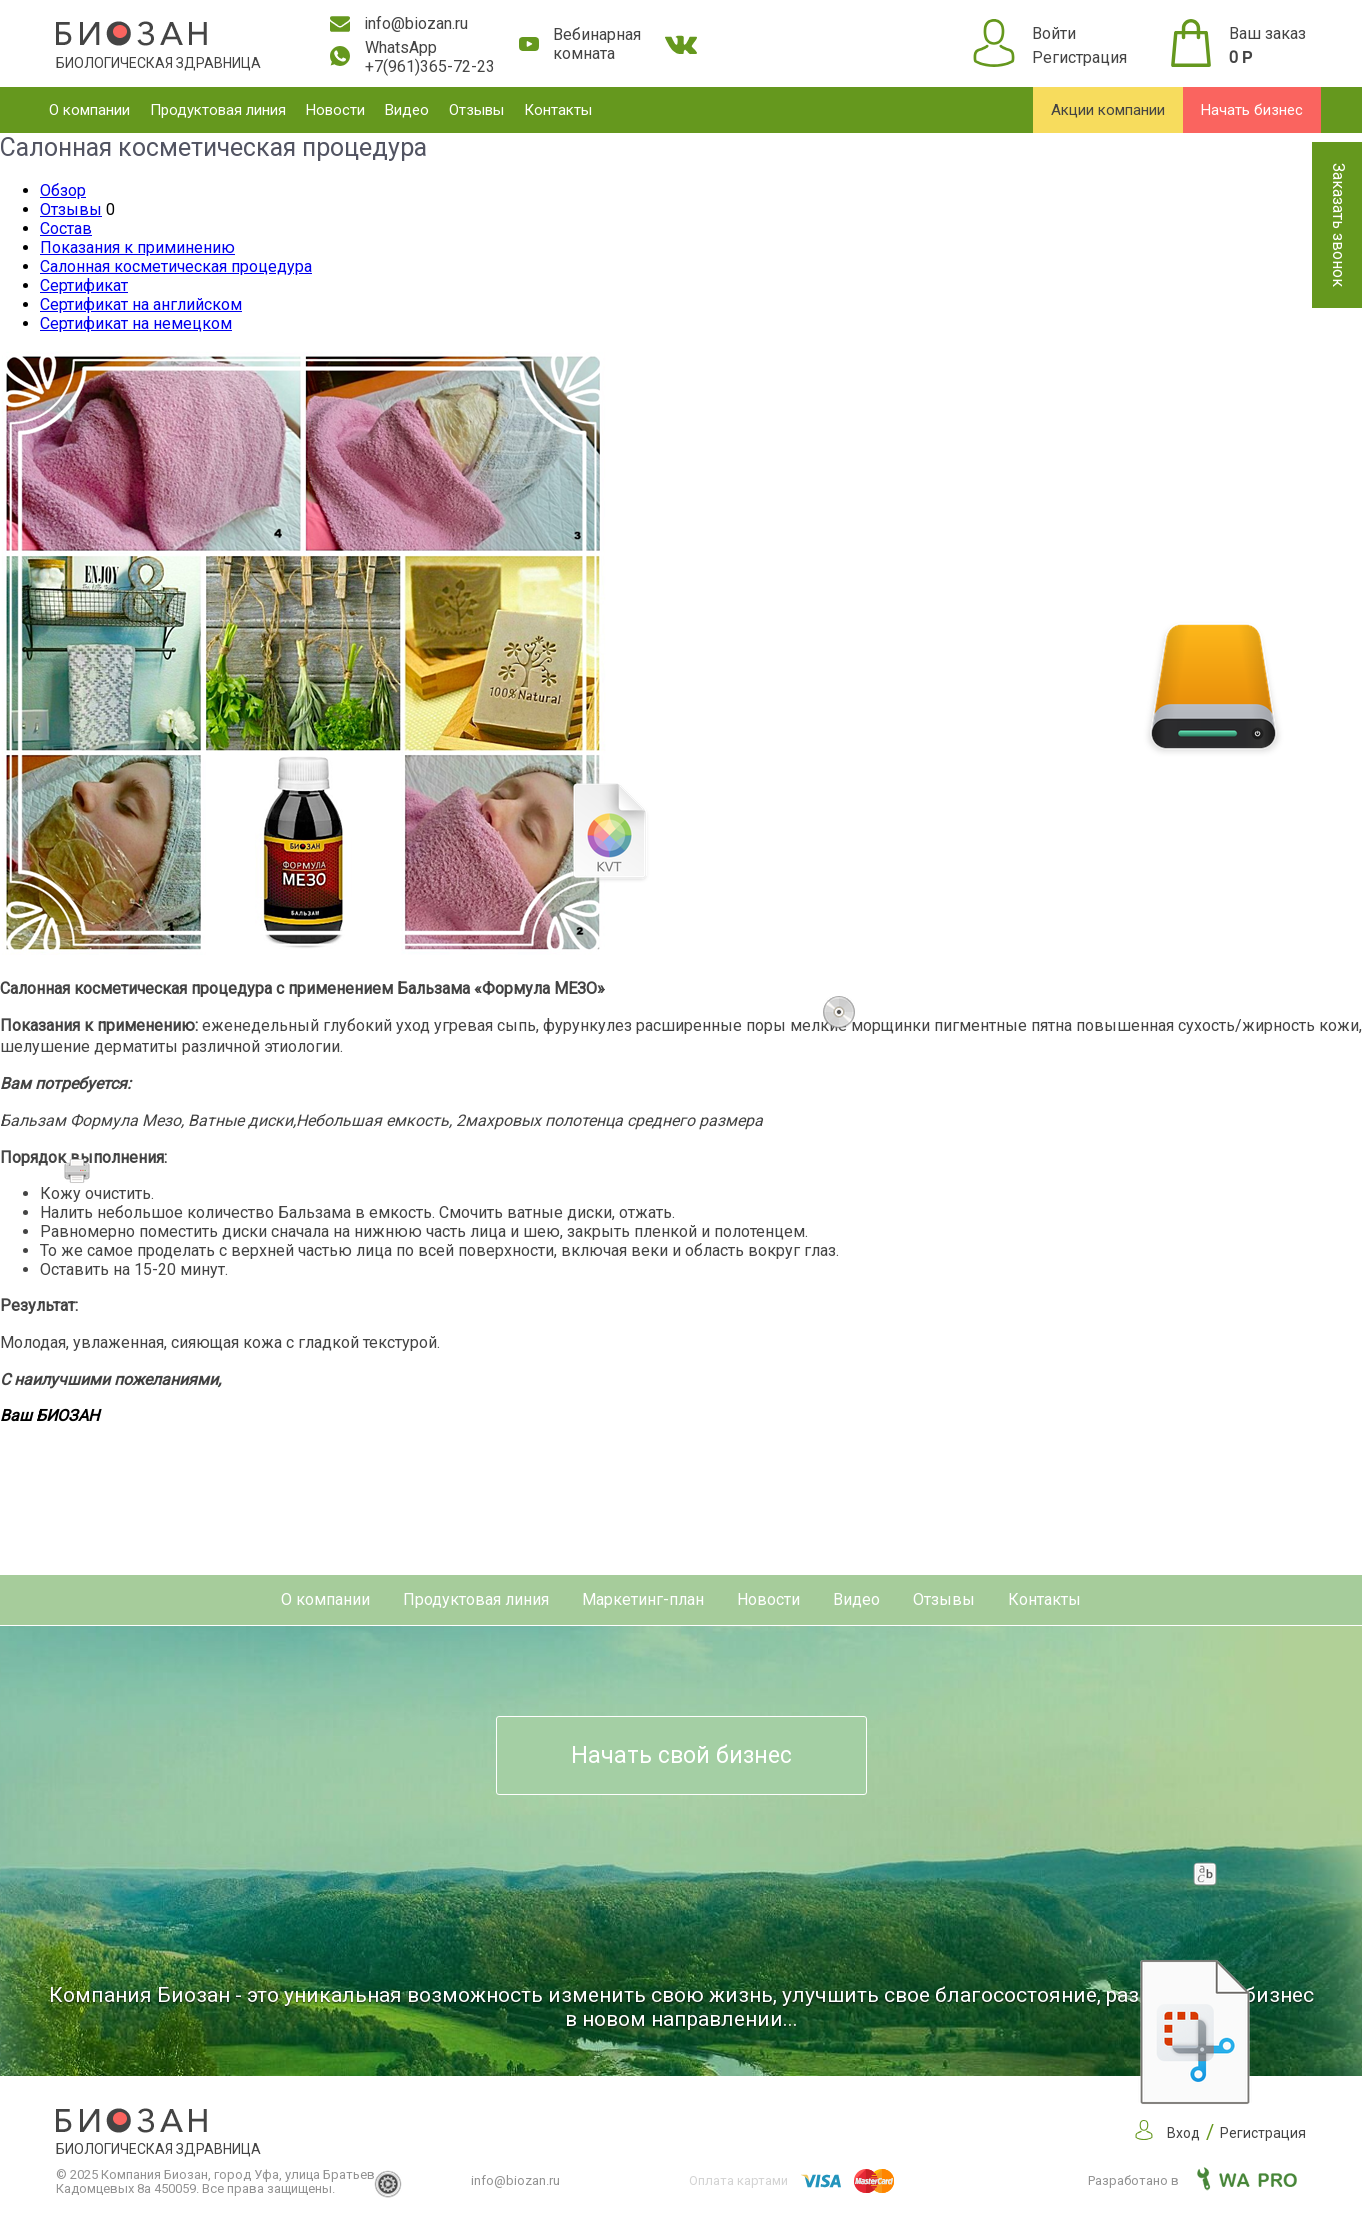 This screenshot has height=2216, width=1362. What do you see at coordinates (77, 1171) in the screenshot?
I see `print the current document` at bounding box center [77, 1171].